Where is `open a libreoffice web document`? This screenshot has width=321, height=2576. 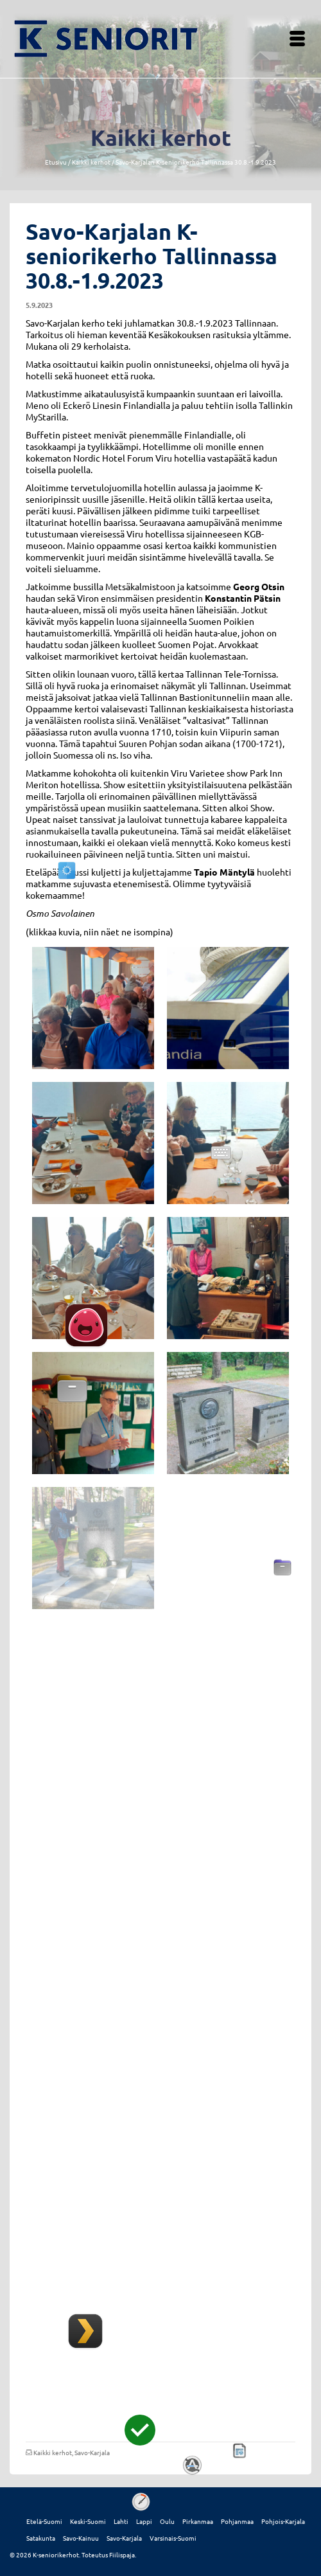
open a libreoffice web document is located at coordinates (239, 2451).